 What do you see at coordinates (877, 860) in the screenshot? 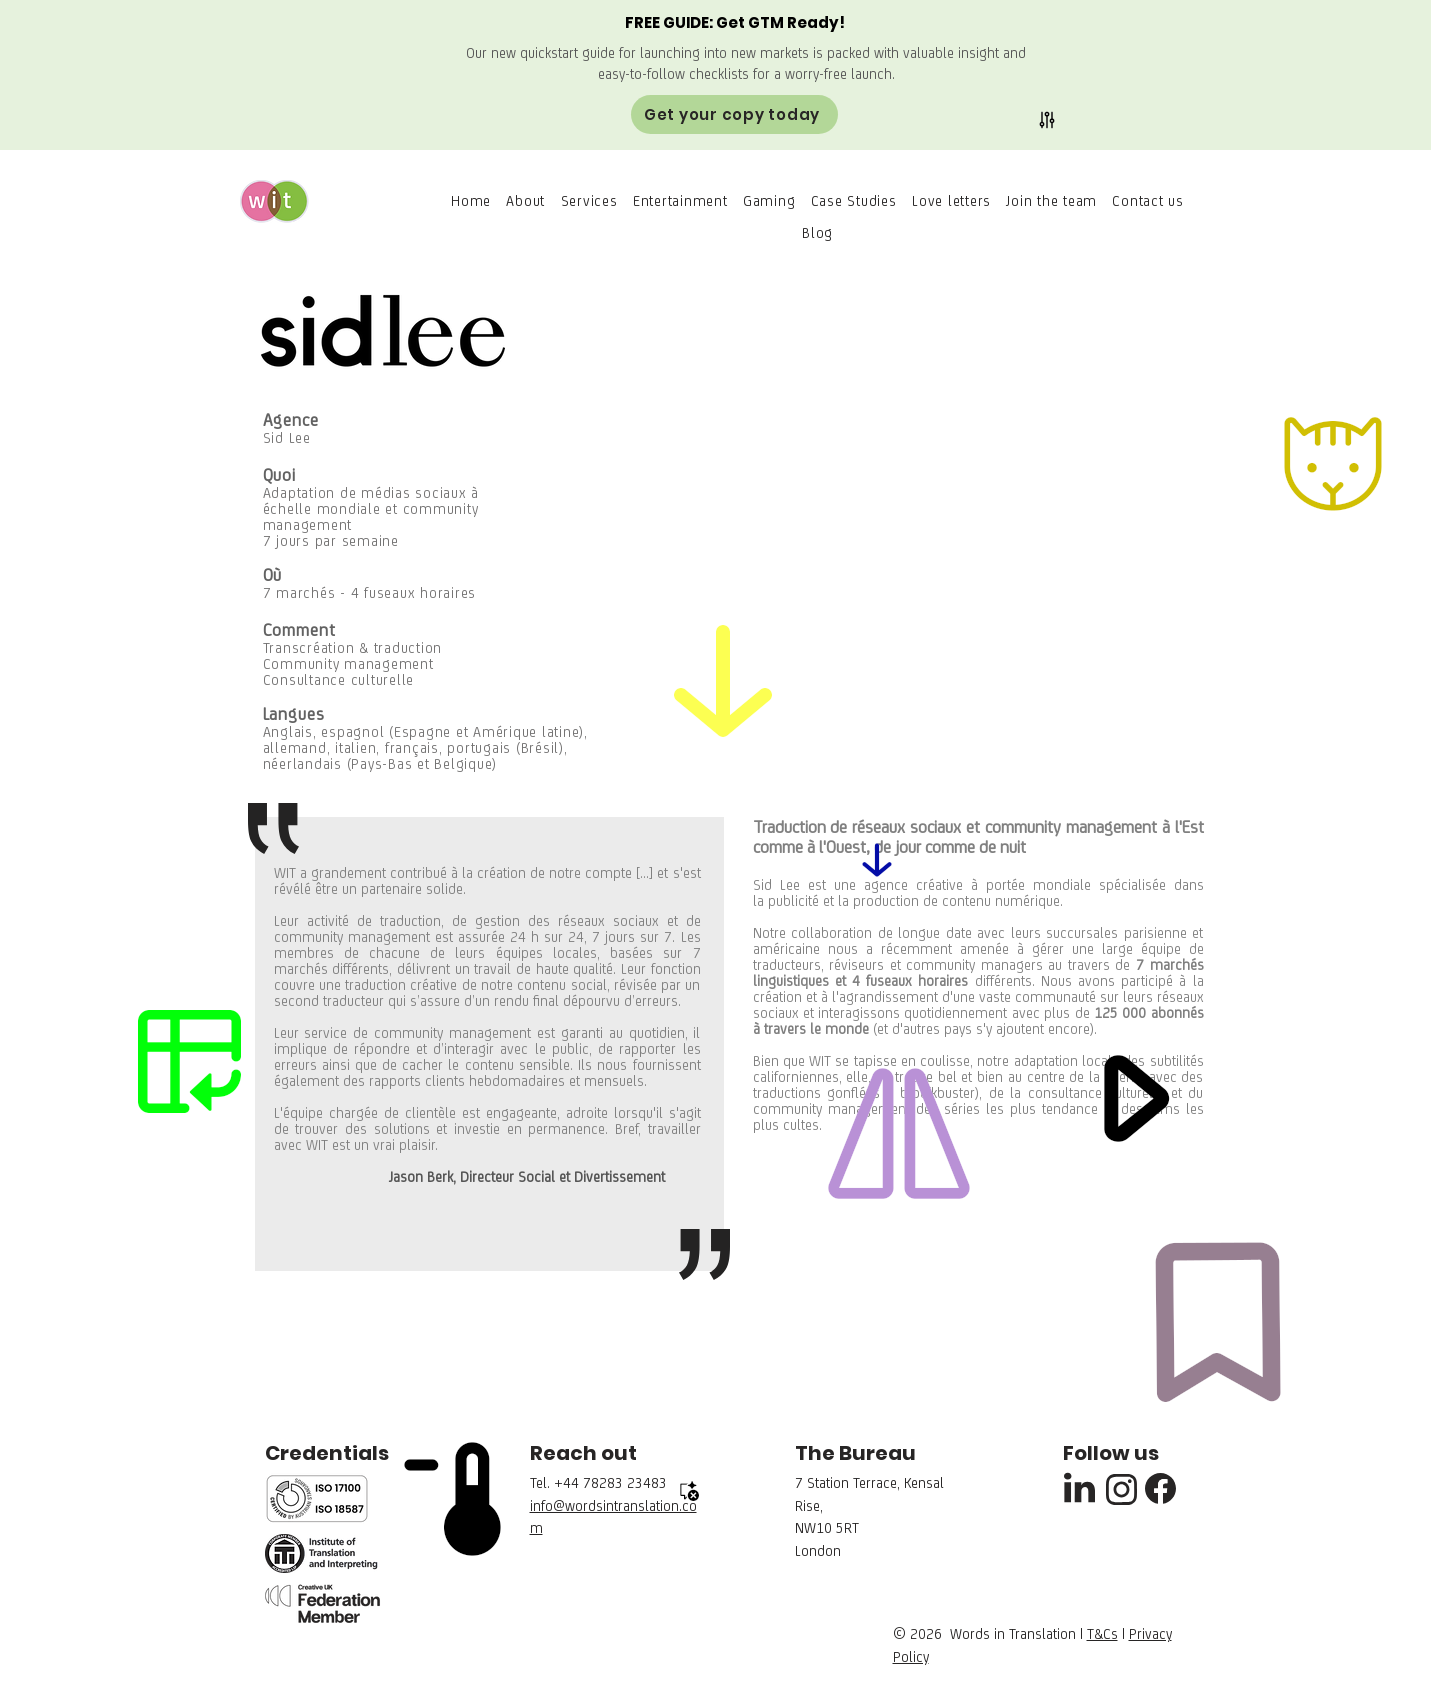
I see `scroll down or view more content` at bounding box center [877, 860].